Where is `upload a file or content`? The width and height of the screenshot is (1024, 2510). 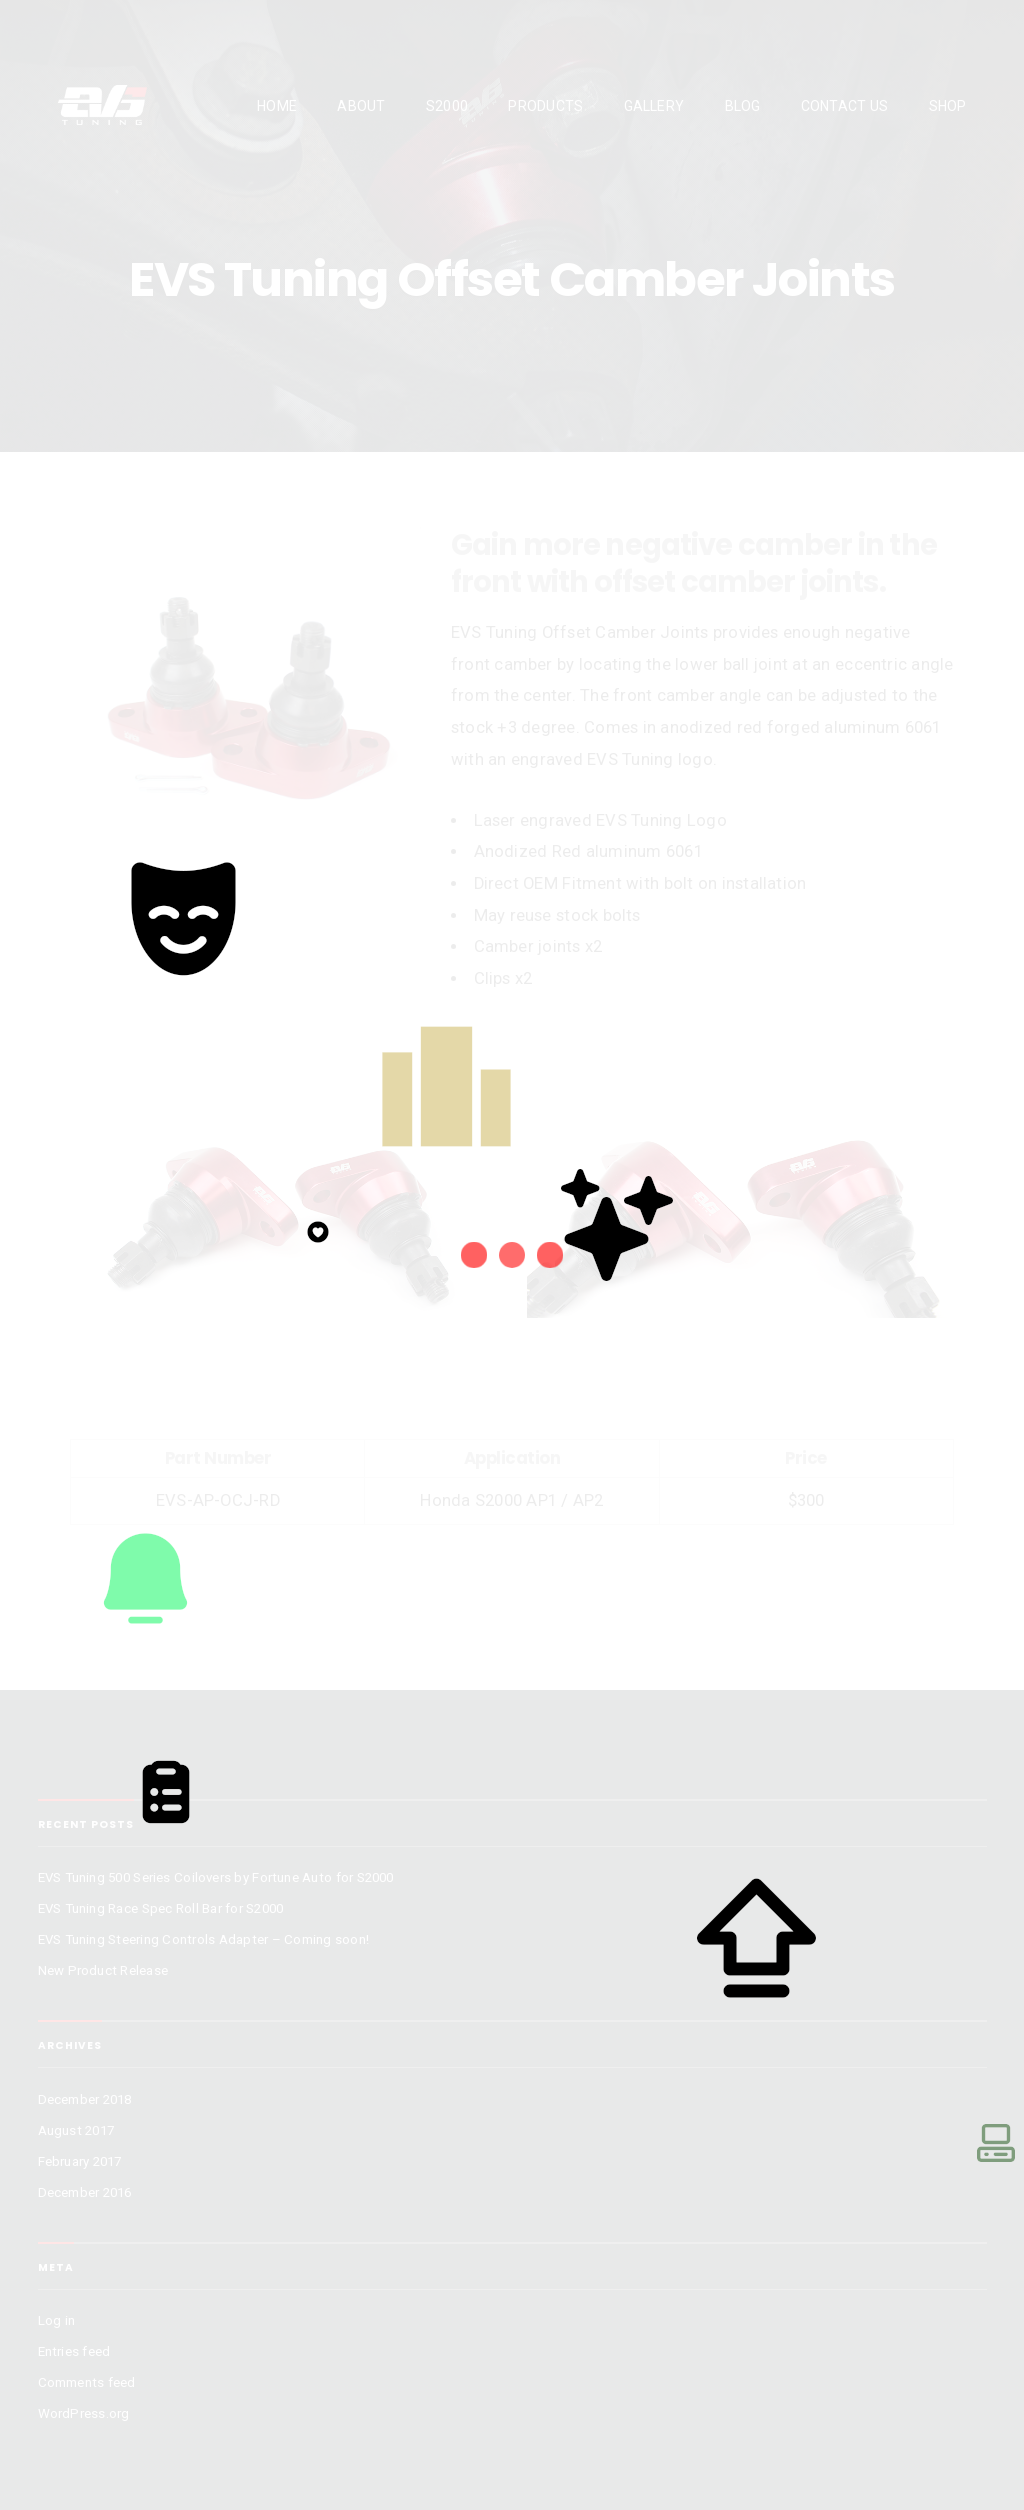
upload a file or content is located at coordinates (756, 1942).